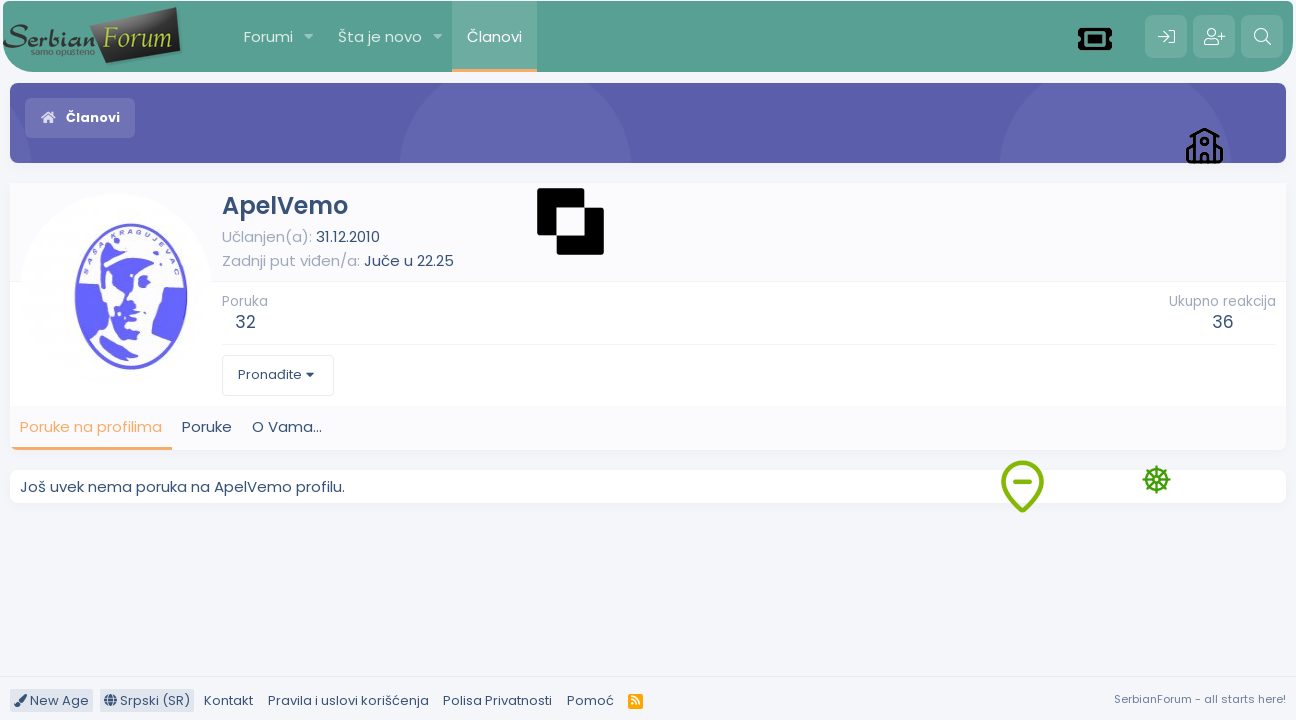  What do you see at coordinates (1156, 479) in the screenshot?
I see `navigate to steering or navigation controls` at bounding box center [1156, 479].